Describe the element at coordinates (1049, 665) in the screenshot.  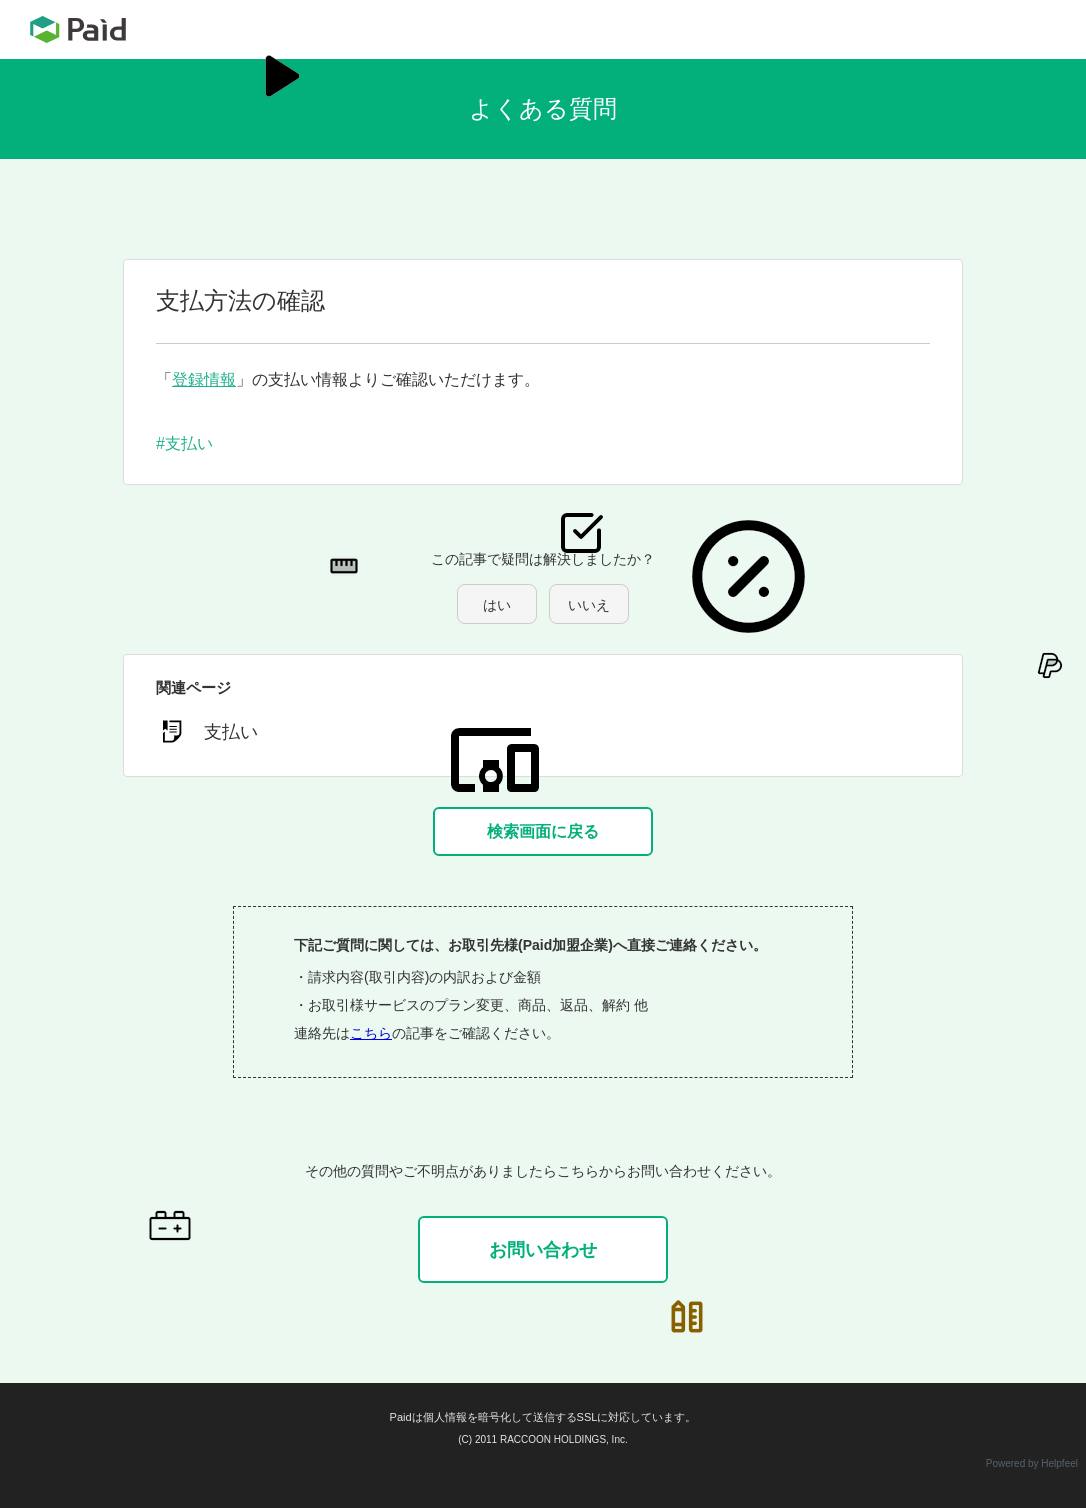
I see `pay with PayPal` at that location.